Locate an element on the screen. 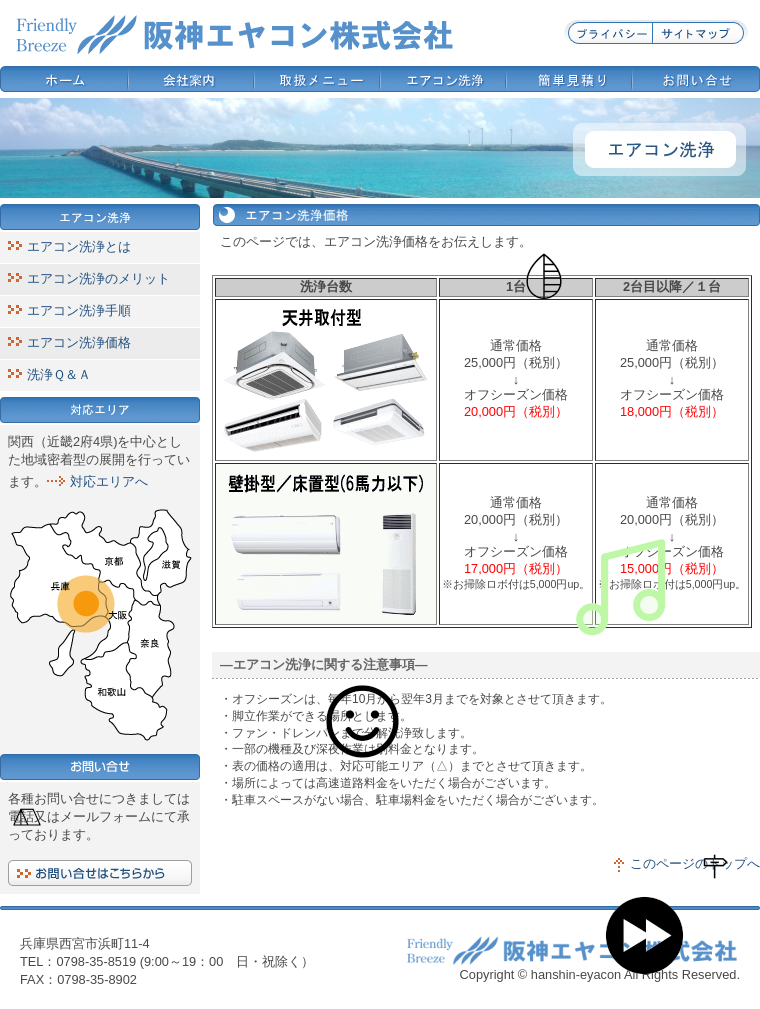 This screenshot has width=760, height=1009. add an emoji or reaction is located at coordinates (362, 721).